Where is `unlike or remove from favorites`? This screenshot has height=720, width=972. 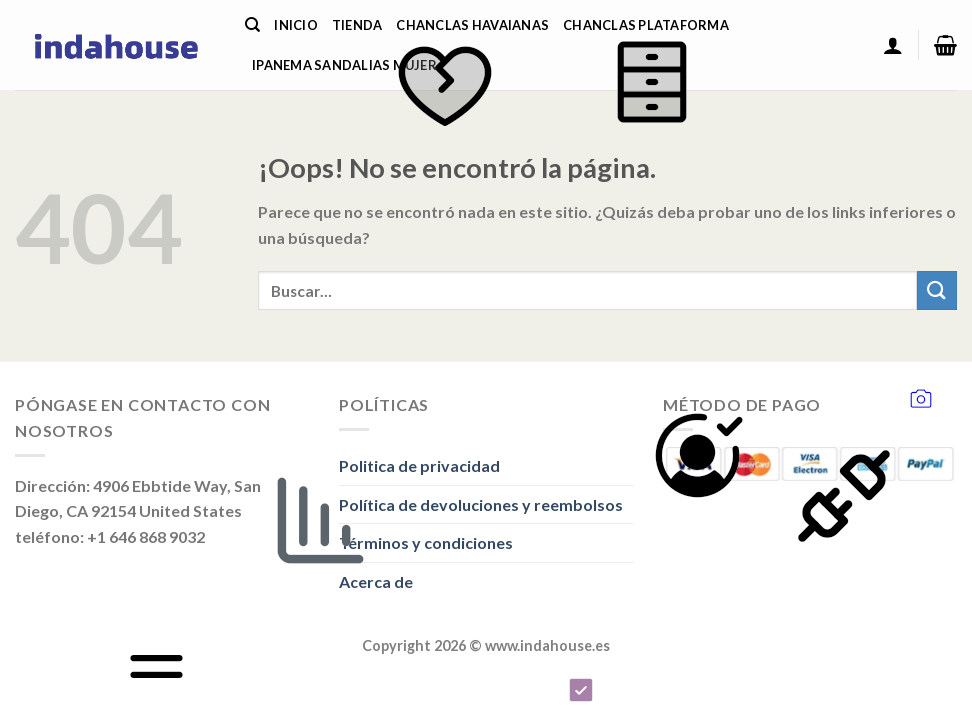 unlike or remove from favorites is located at coordinates (445, 83).